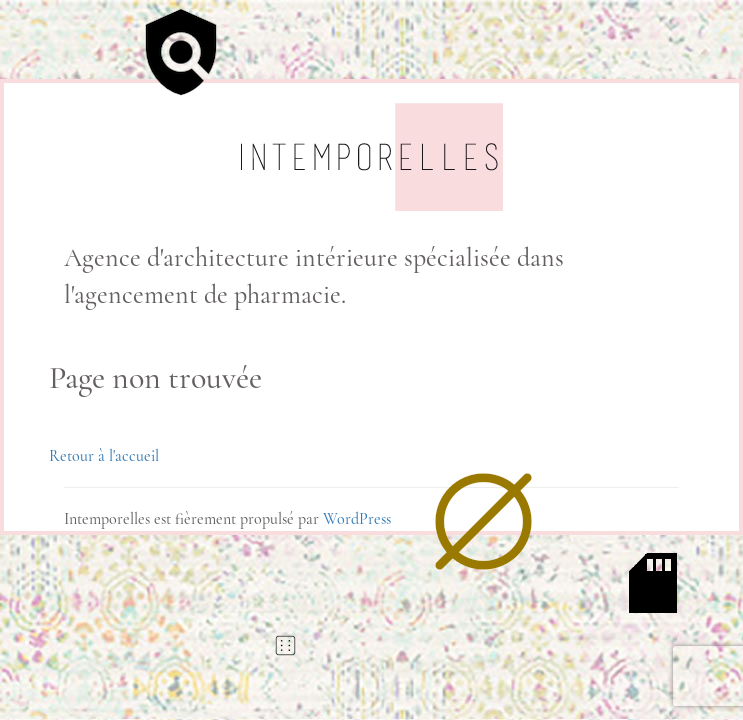 The height and width of the screenshot is (720, 743). What do you see at coordinates (653, 583) in the screenshot?
I see `access sd card storage` at bounding box center [653, 583].